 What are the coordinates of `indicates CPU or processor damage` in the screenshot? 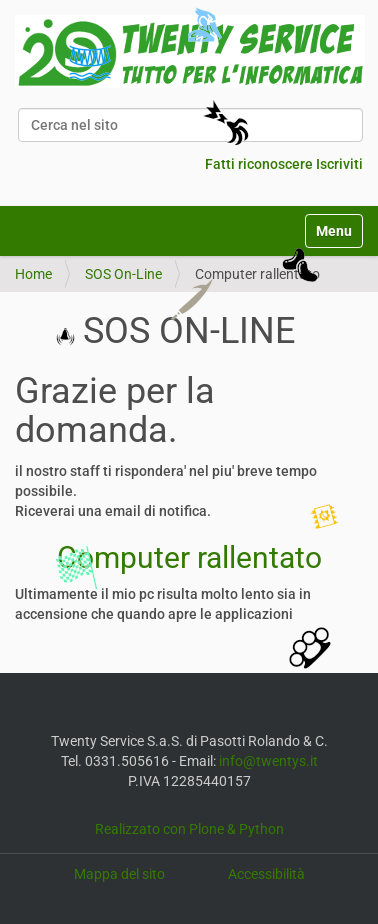 It's located at (324, 516).